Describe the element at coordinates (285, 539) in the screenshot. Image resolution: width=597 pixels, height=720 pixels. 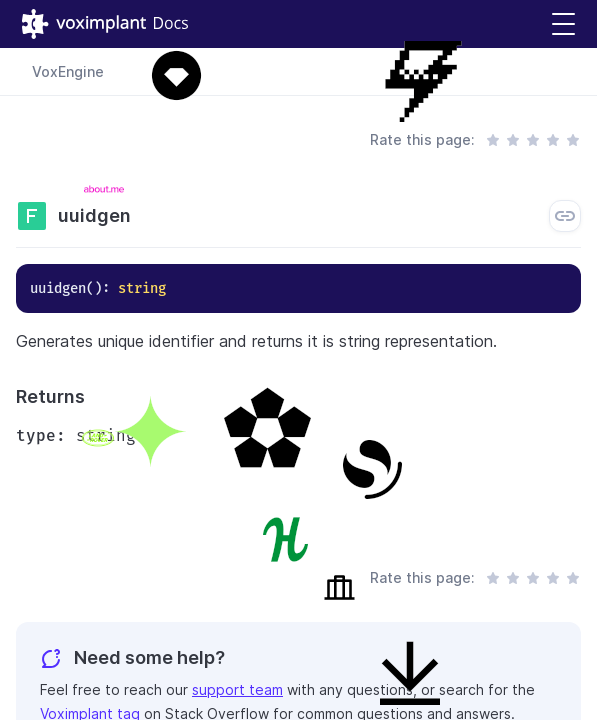
I see `visit the Humble Bundle website or store` at that location.